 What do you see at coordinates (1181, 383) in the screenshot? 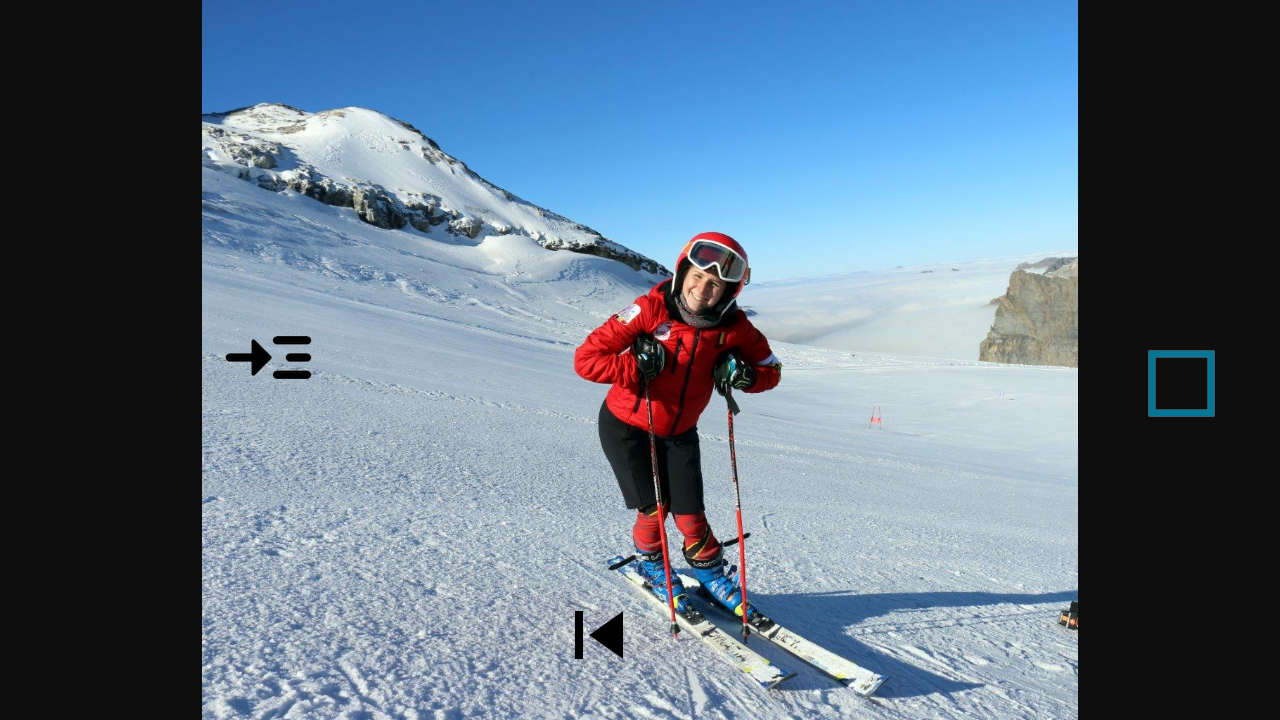
I see `maximize the current window` at bounding box center [1181, 383].